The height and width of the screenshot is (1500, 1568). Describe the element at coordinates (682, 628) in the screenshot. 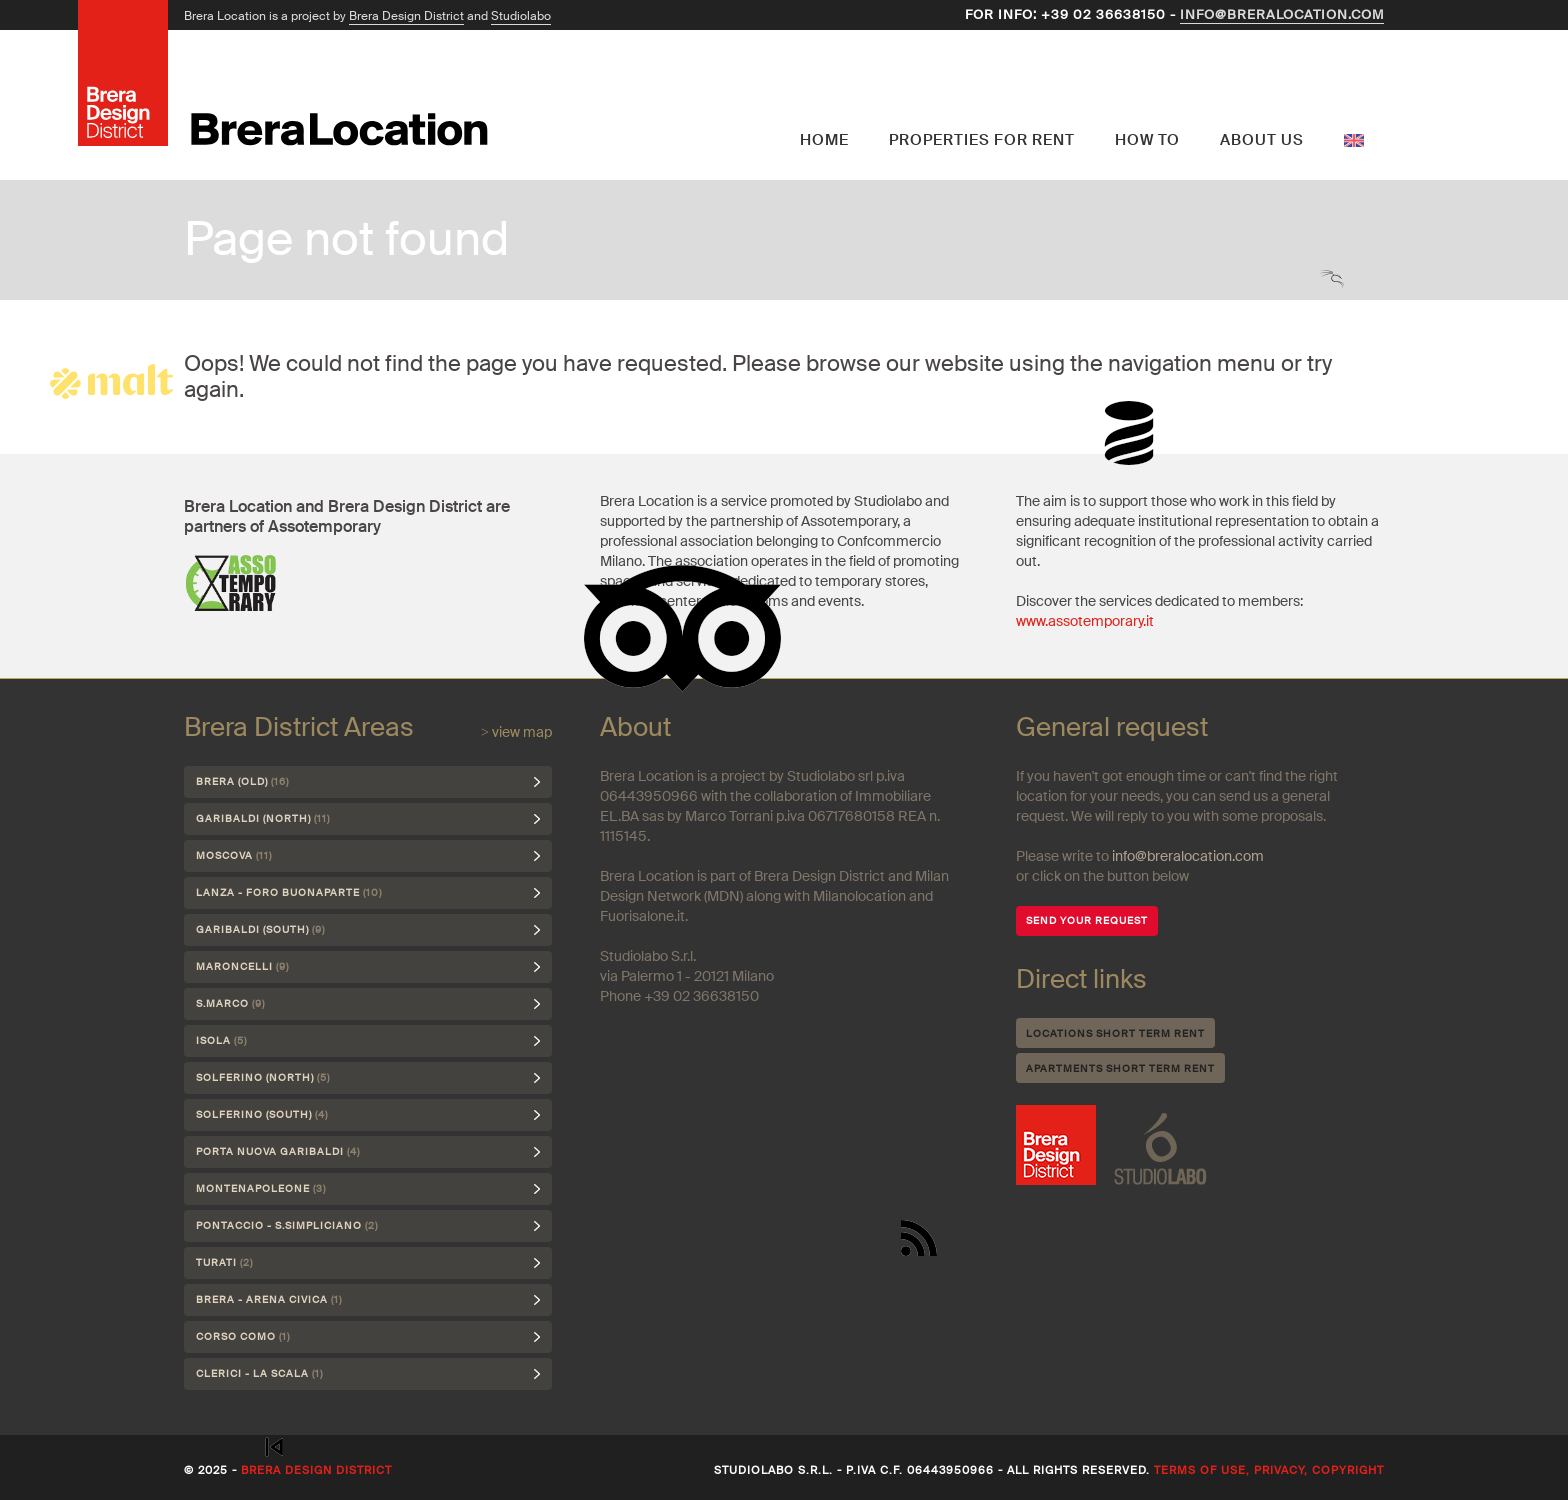

I see `open tripadvisor app` at that location.